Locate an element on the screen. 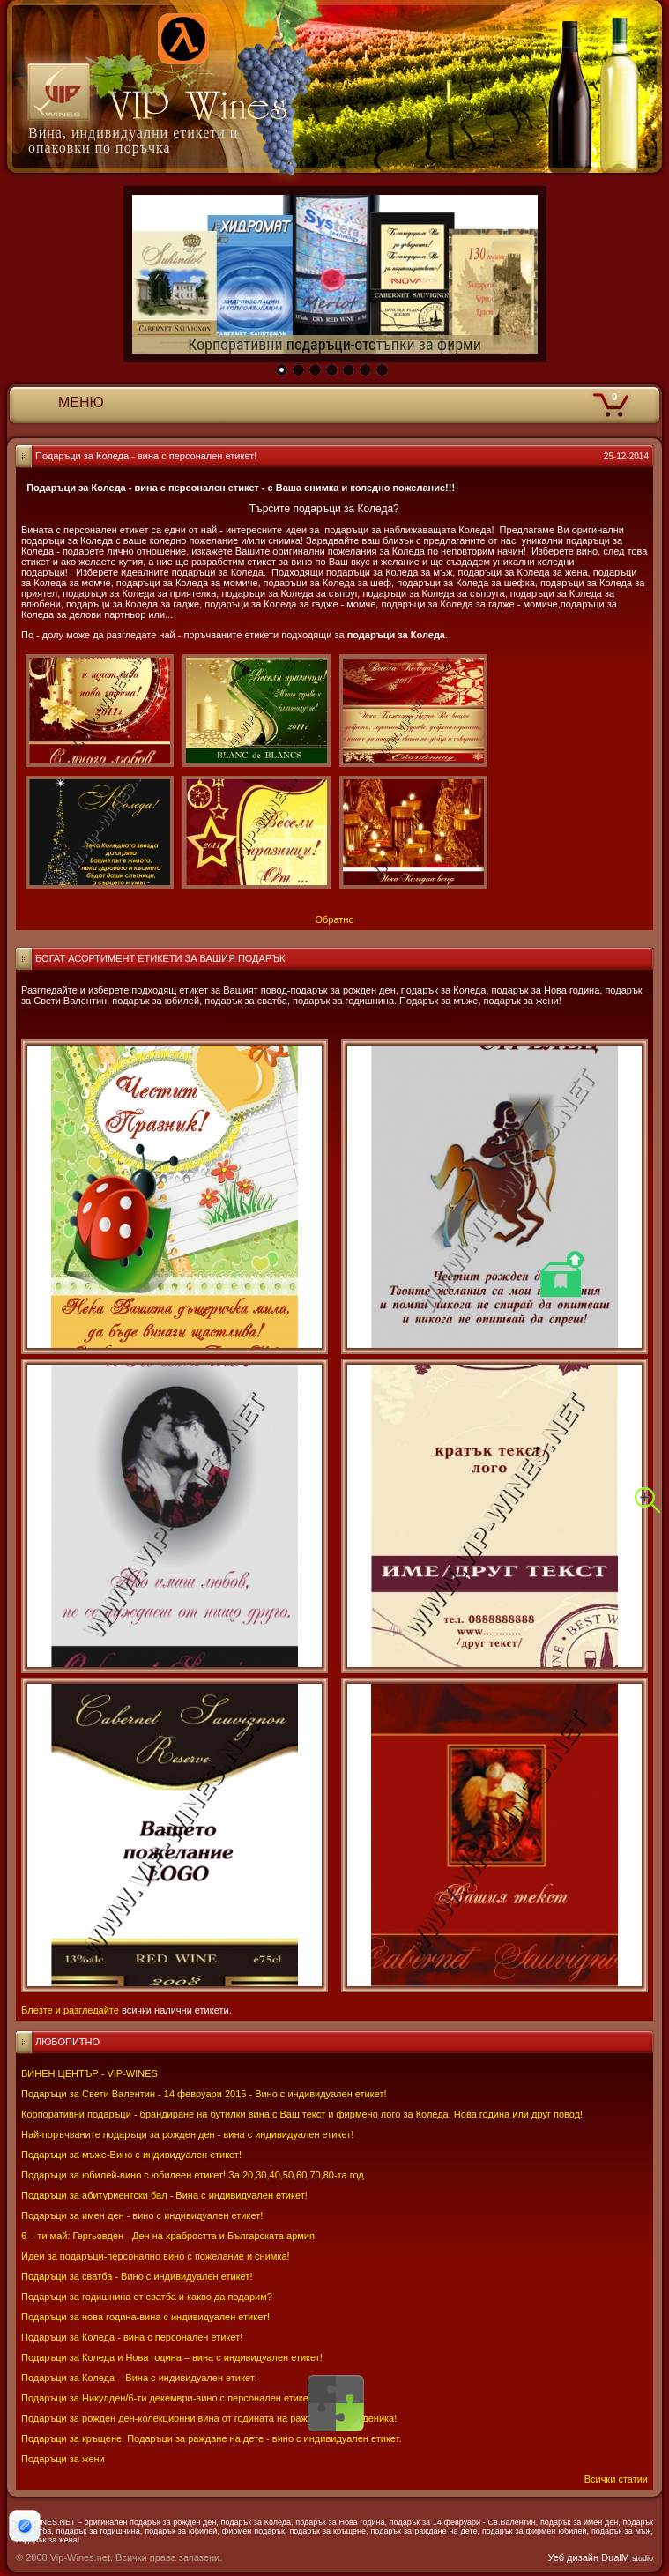 Image resolution: width=669 pixels, height=2576 pixels. zoom in or increase magnification is located at coordinates (647, 1500).